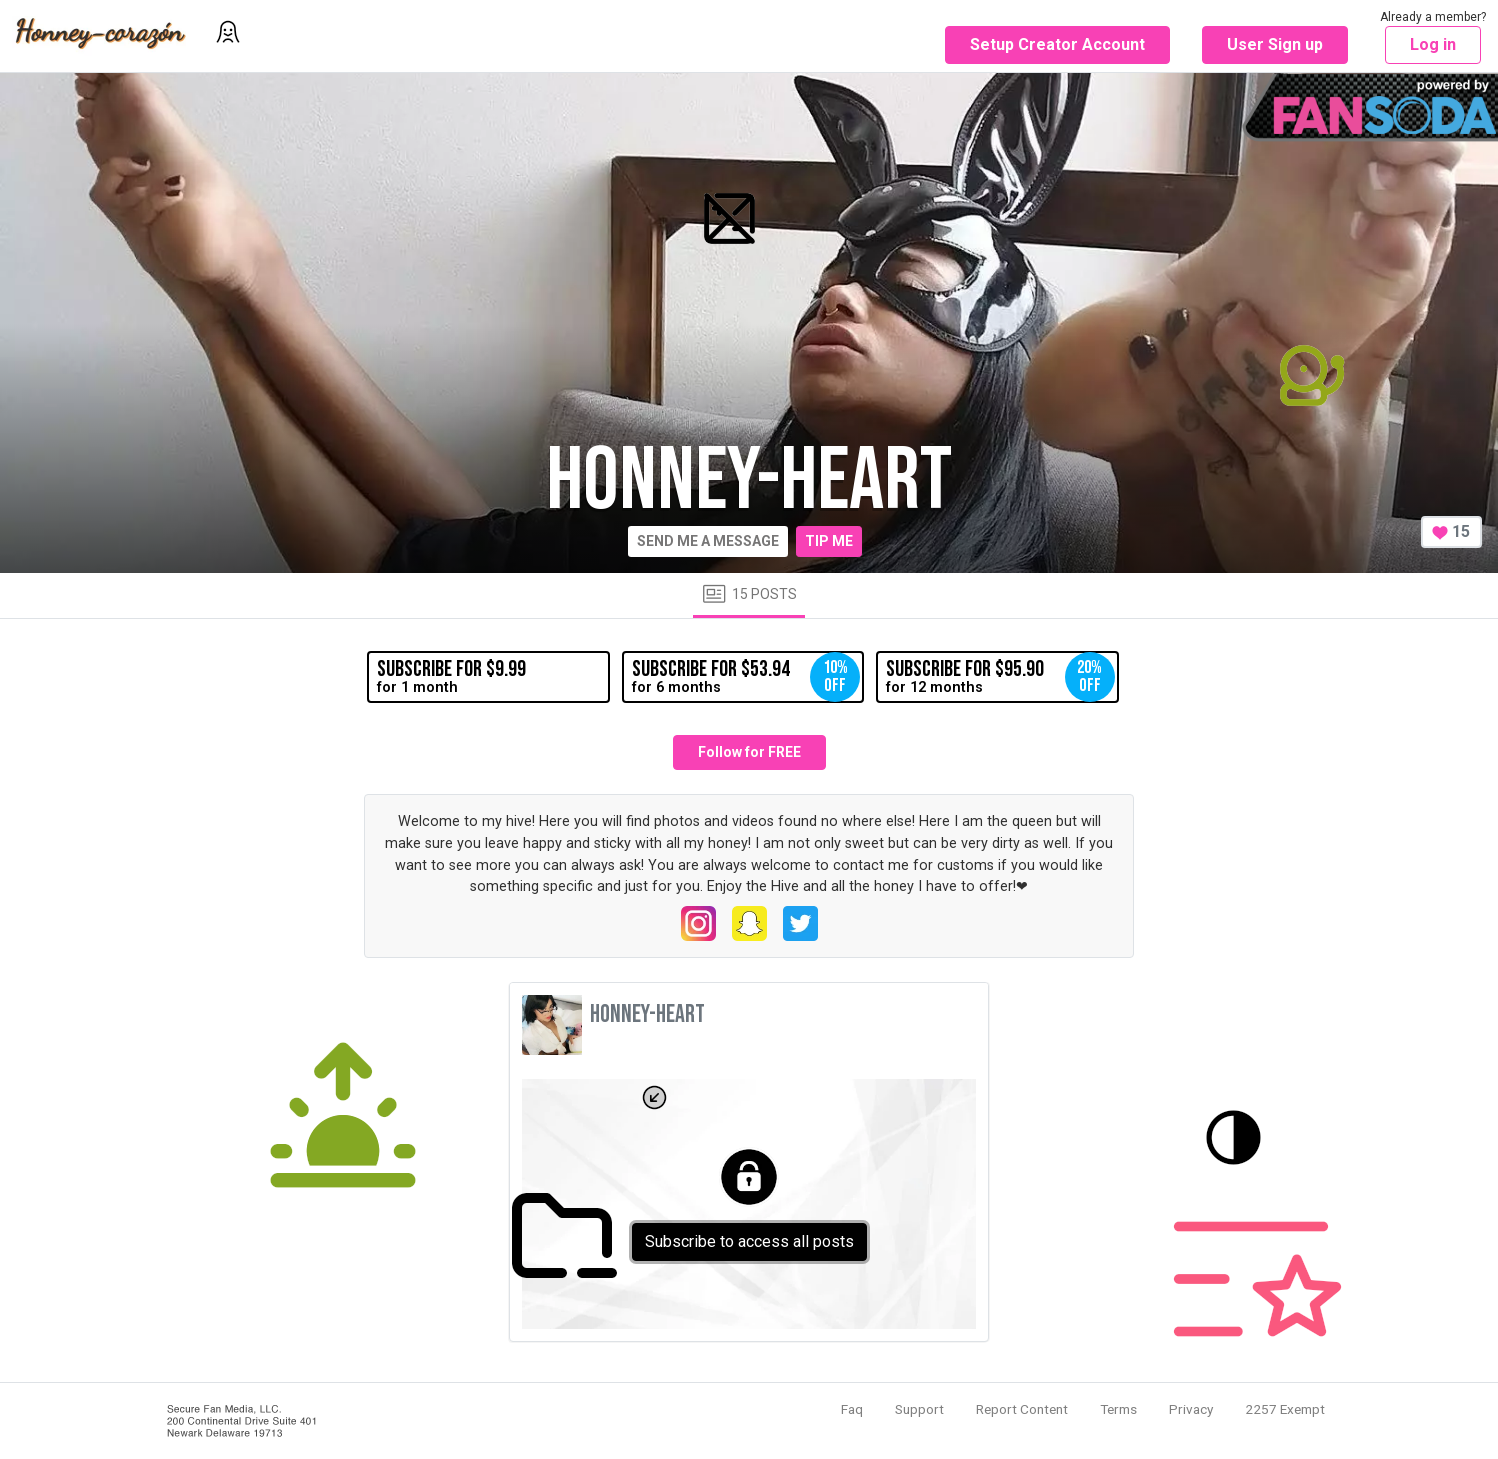 The image size is (1498, 1459). I want to click on adjust display brightness to 50%, so click(1233, 1137).